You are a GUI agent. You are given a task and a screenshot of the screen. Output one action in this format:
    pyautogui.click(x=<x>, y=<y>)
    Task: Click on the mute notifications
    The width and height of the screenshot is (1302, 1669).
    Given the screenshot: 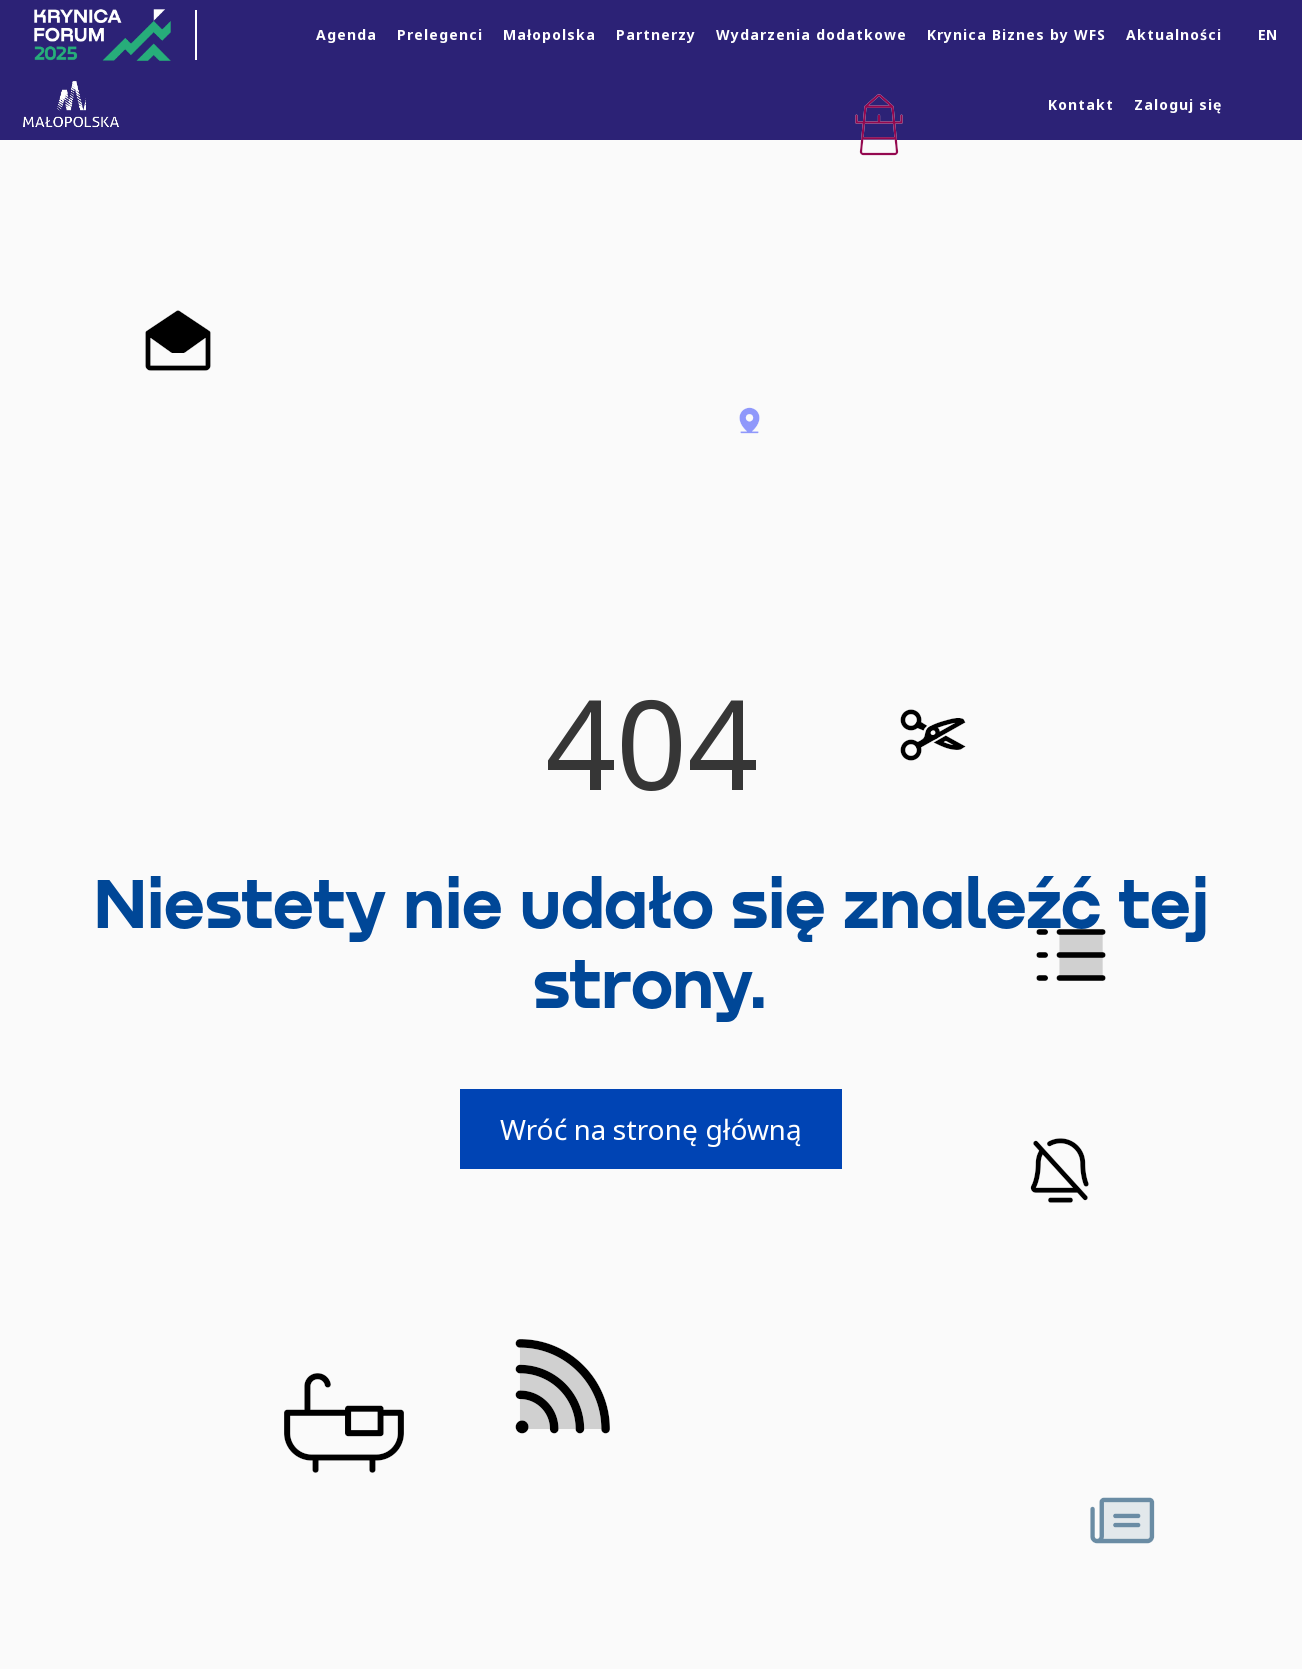 What is the action you would take?
    pyautogui.click(x=1060, y=1170)
    